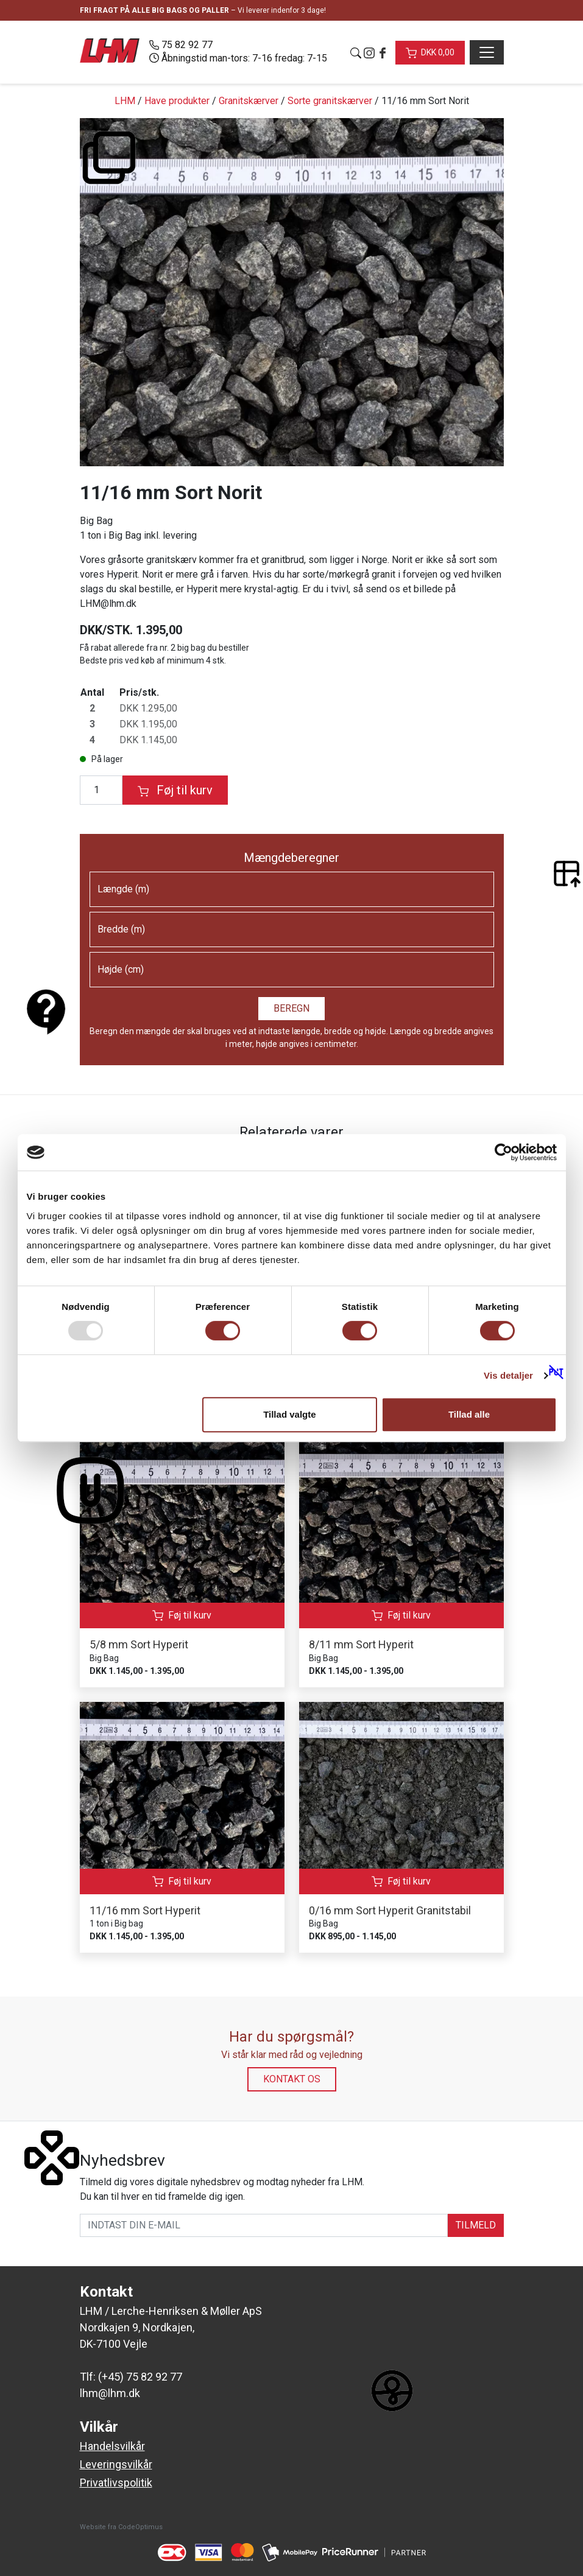  What do you see at coordinates (52, 2158) in the screenshot?
I see `access gaming features or settings` at bounding box center [52, 2158].